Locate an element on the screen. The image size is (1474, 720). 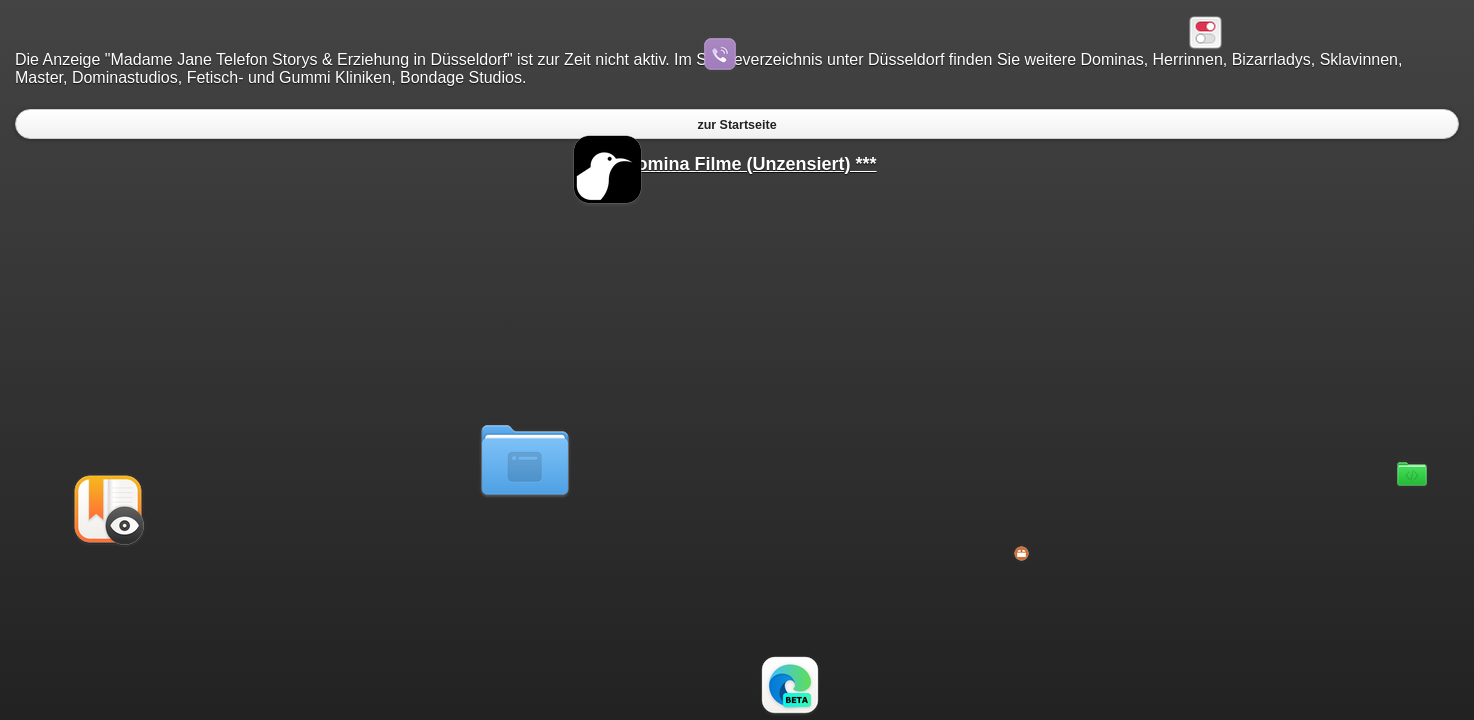
open cinny matrix messaging client is located at coordinates (607, 169).